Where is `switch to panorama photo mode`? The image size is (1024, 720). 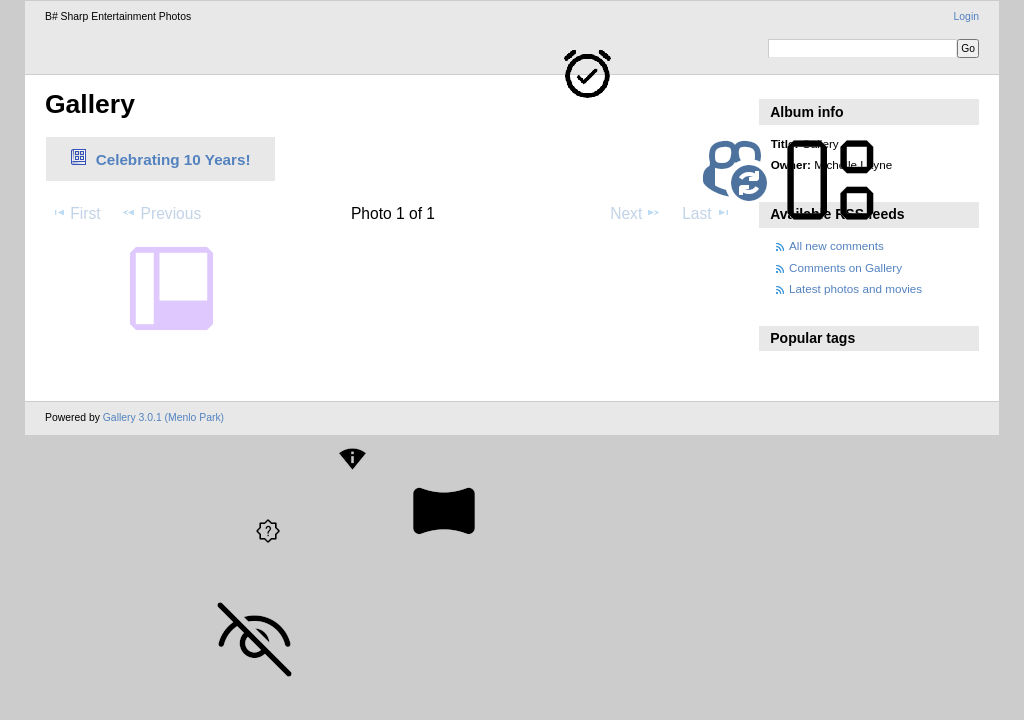 switch to panorama photo mode is located at coordinates (444, 511).